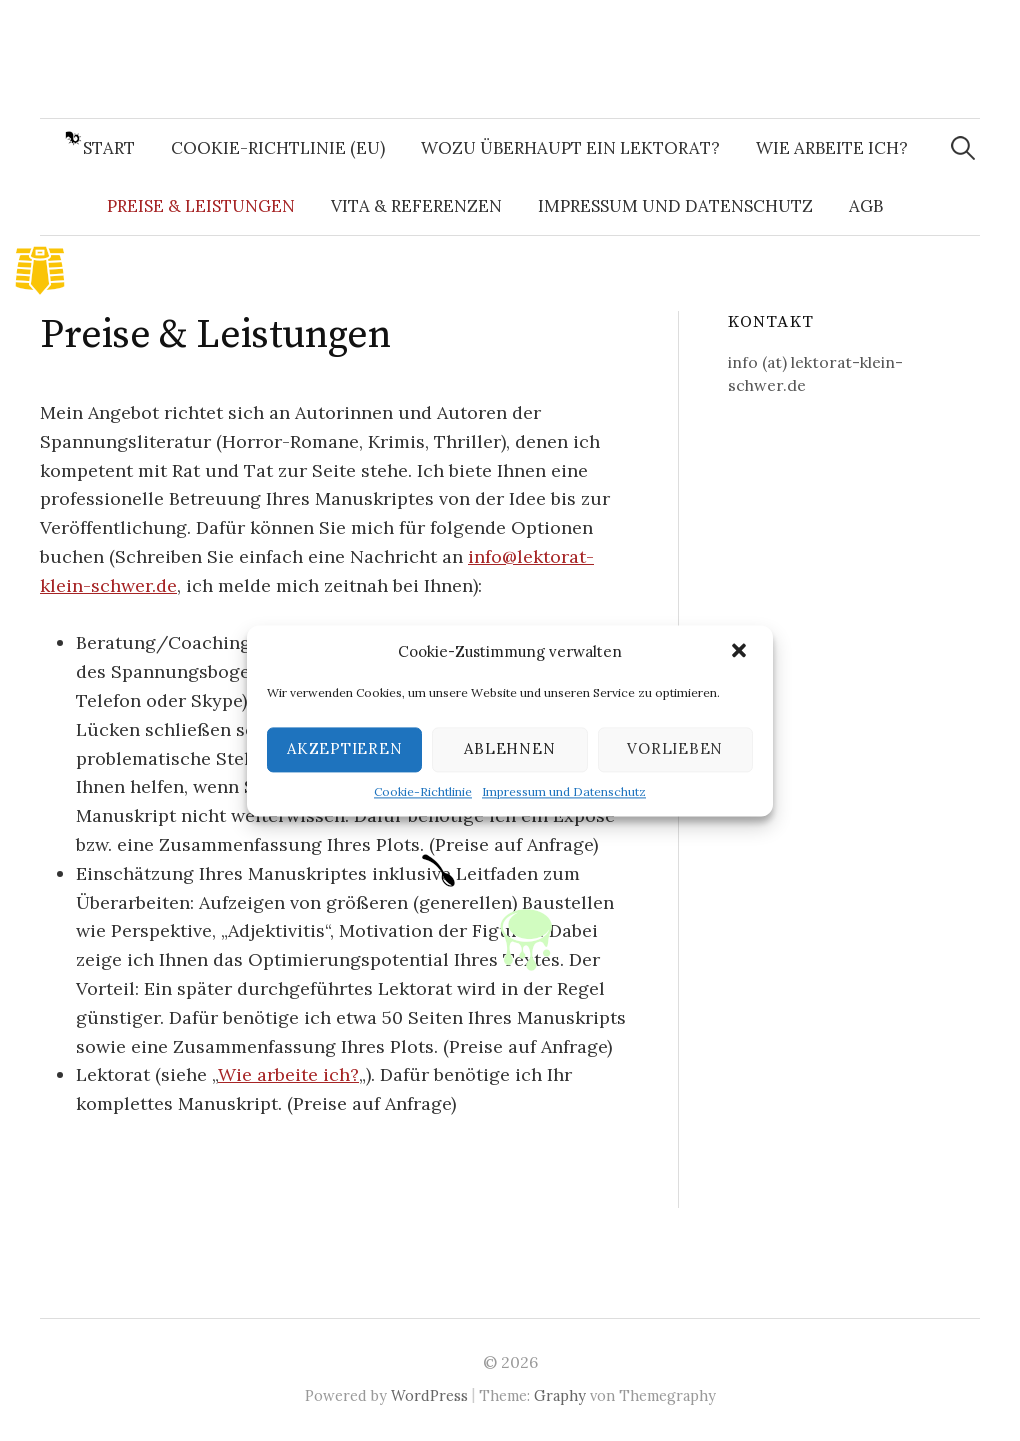 Image resolution: width=1020 pixels, height=1441 pixels. What do you see at coordinates (73, 138) in the screenshot?
I see `select tentacle monster or creature type` at bounding box center [73, 138].